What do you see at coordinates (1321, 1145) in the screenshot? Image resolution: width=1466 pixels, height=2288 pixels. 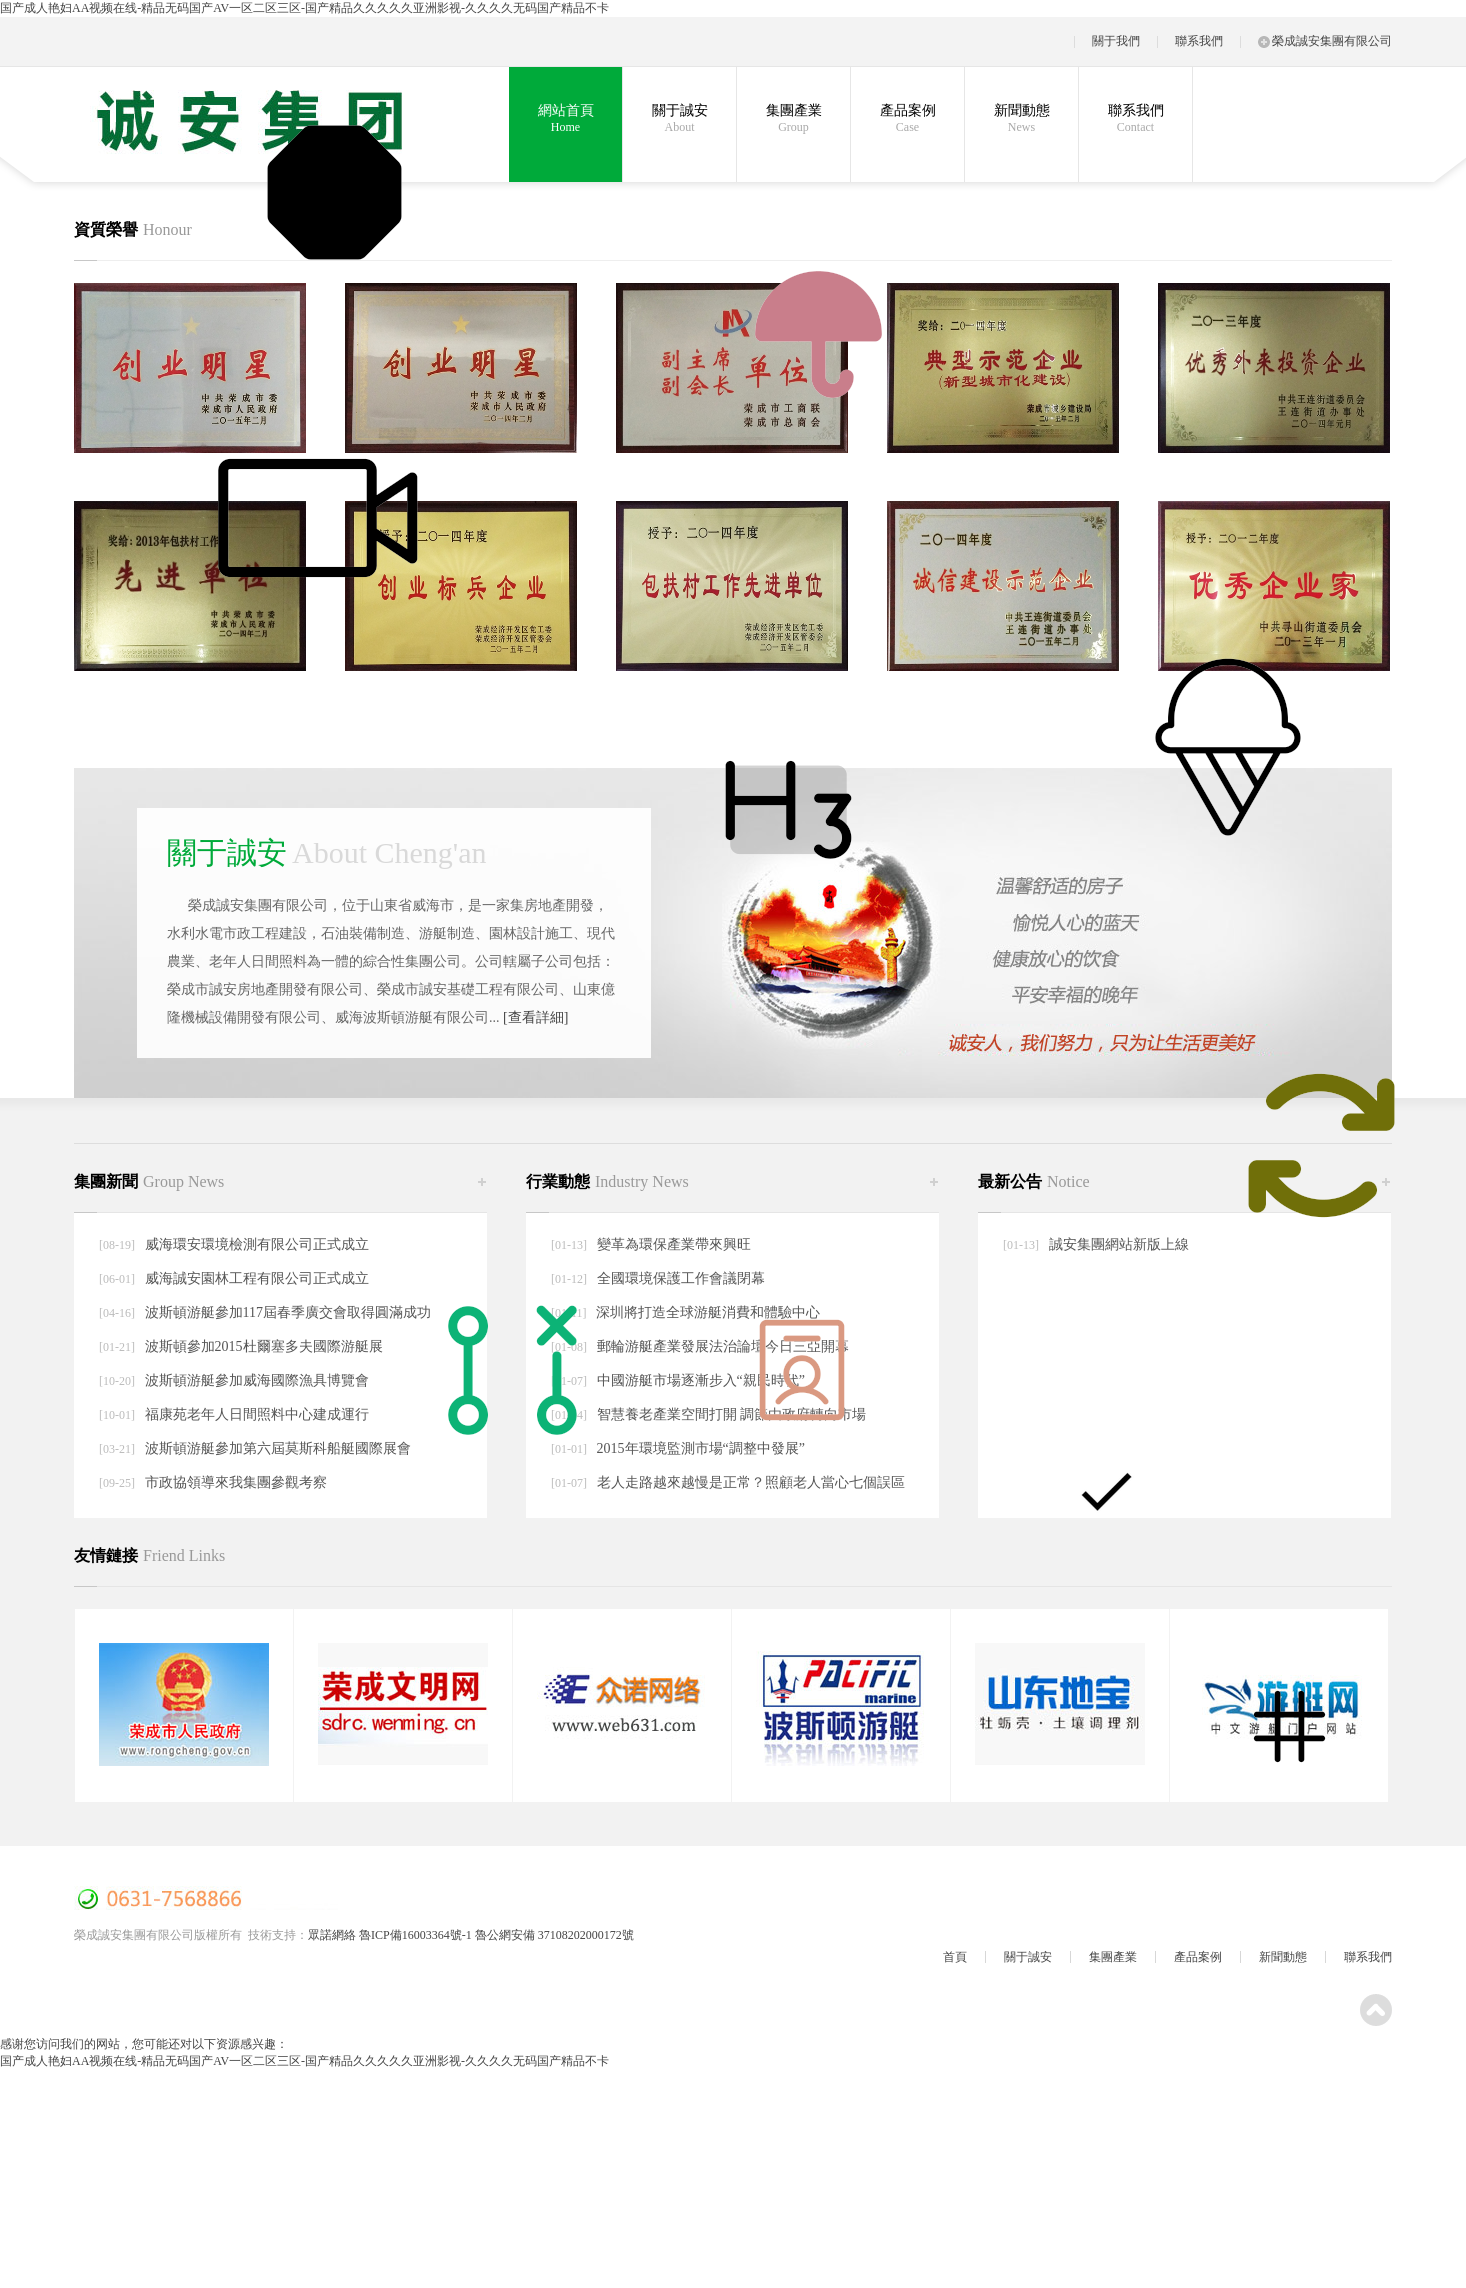 I see `refresh or reload content` at bounding box center [1321, 1145].